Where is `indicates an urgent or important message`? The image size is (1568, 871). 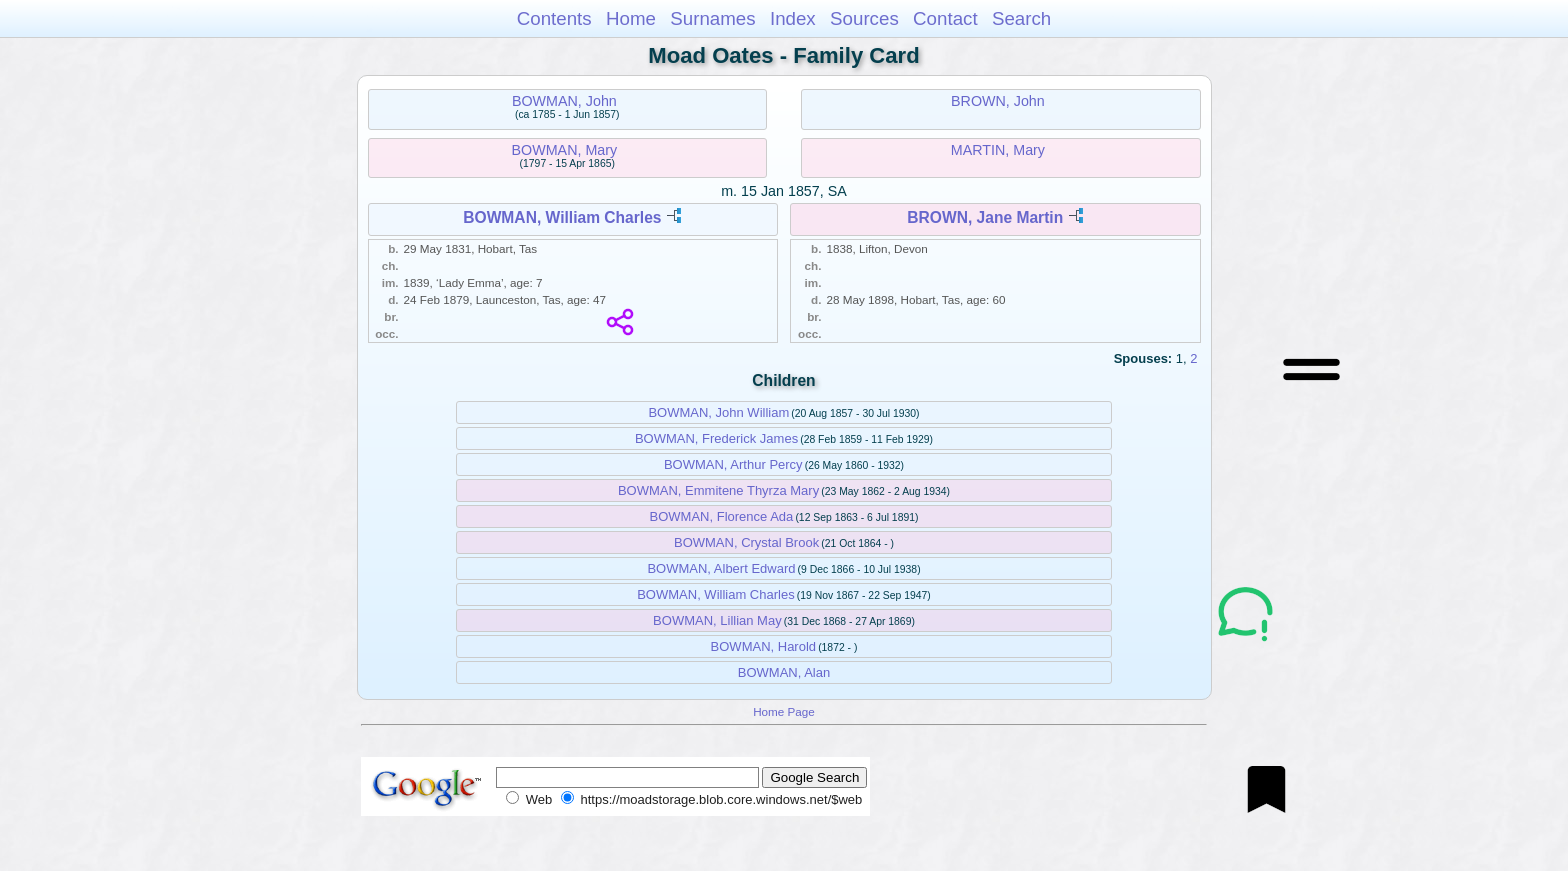 indicates an urgent or important message is located at coordinates (1245, 611).